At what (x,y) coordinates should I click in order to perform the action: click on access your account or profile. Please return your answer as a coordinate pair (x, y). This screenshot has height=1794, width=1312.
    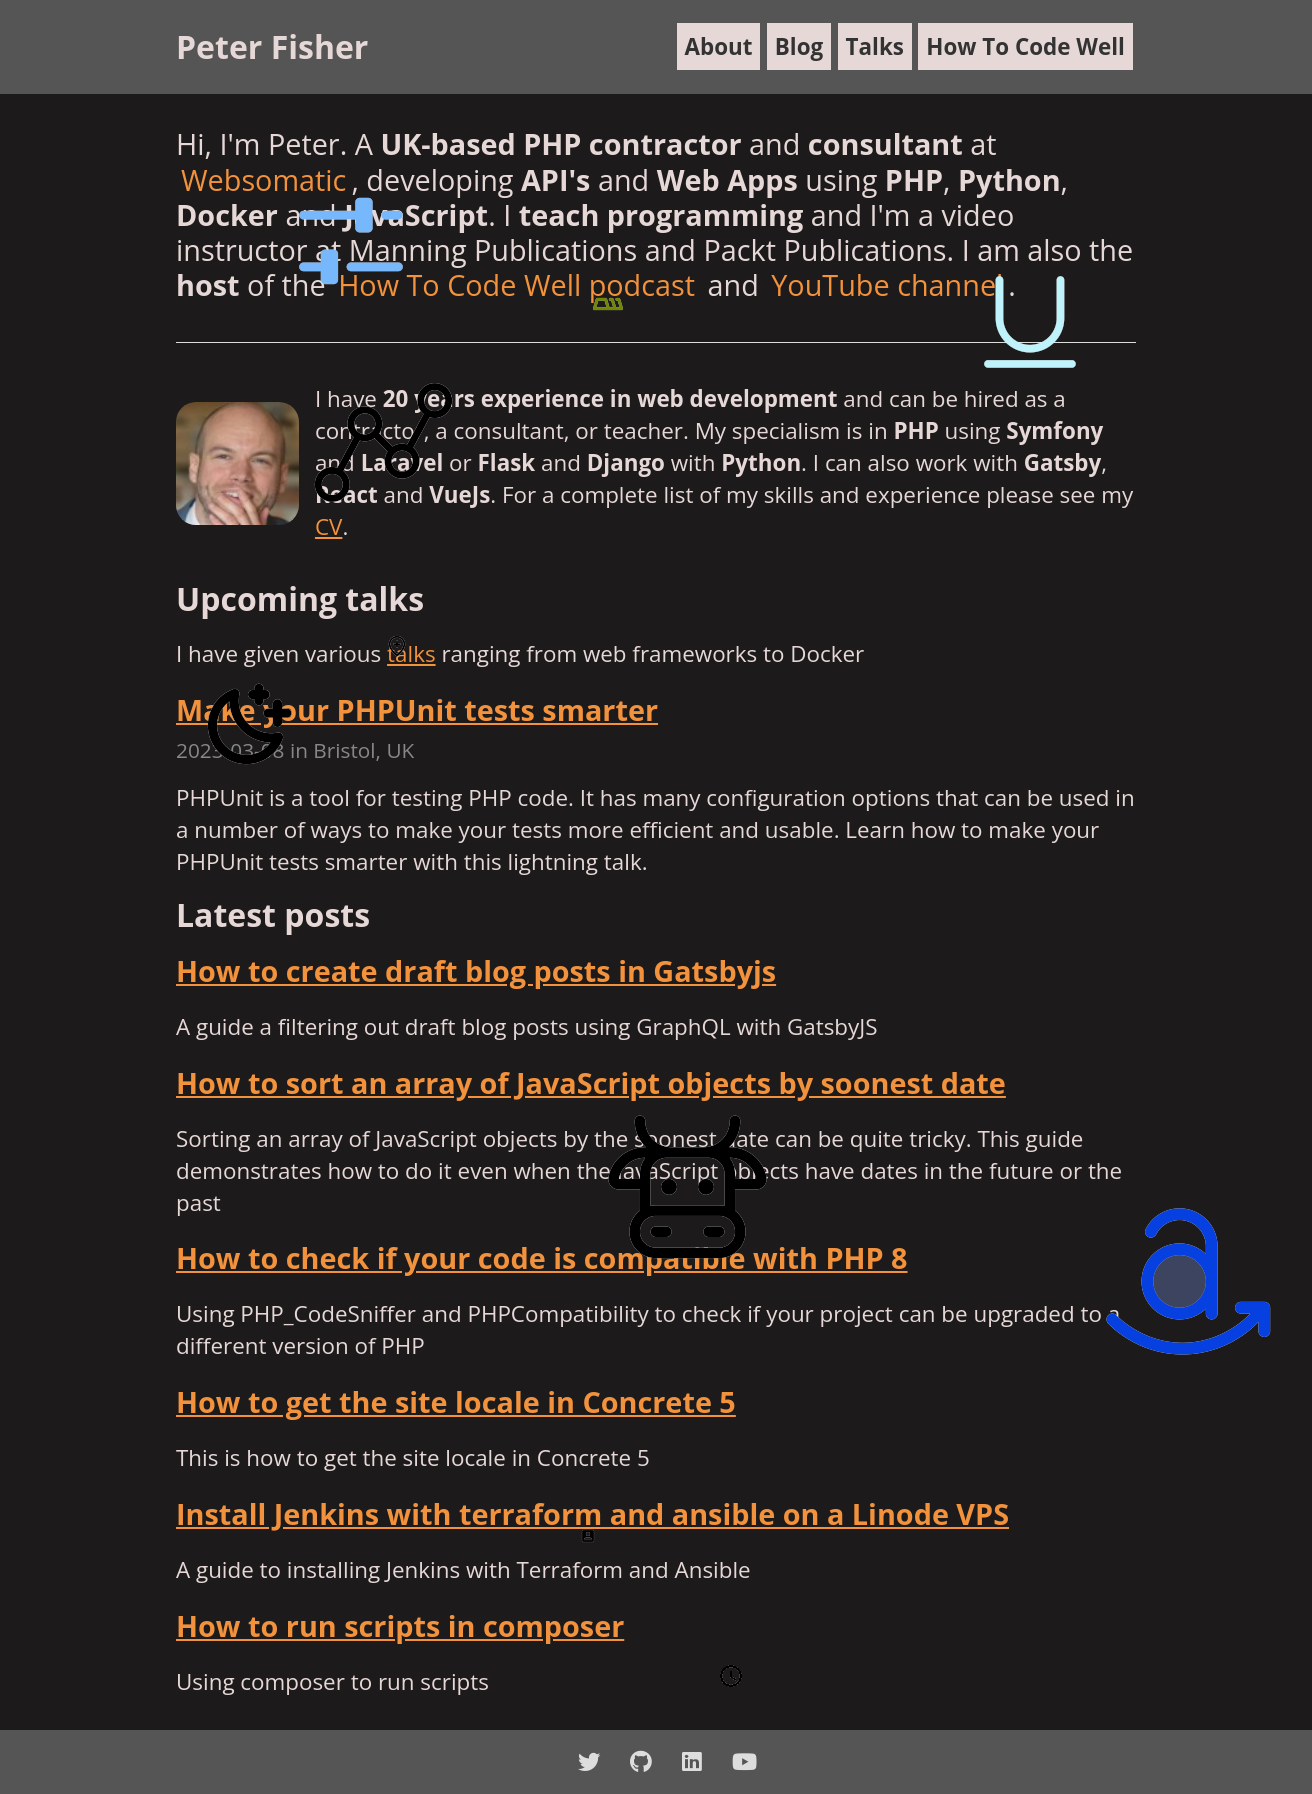
    Looking at the image, I should click on (588, 1536).